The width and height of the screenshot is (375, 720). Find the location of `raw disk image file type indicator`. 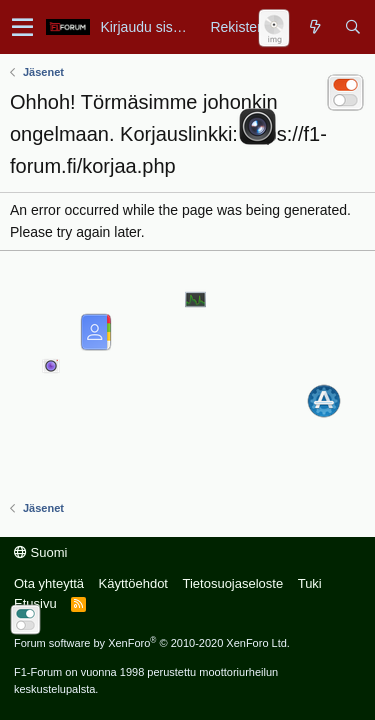

raw disk image file type indicator is located at coordinates (274, 28).